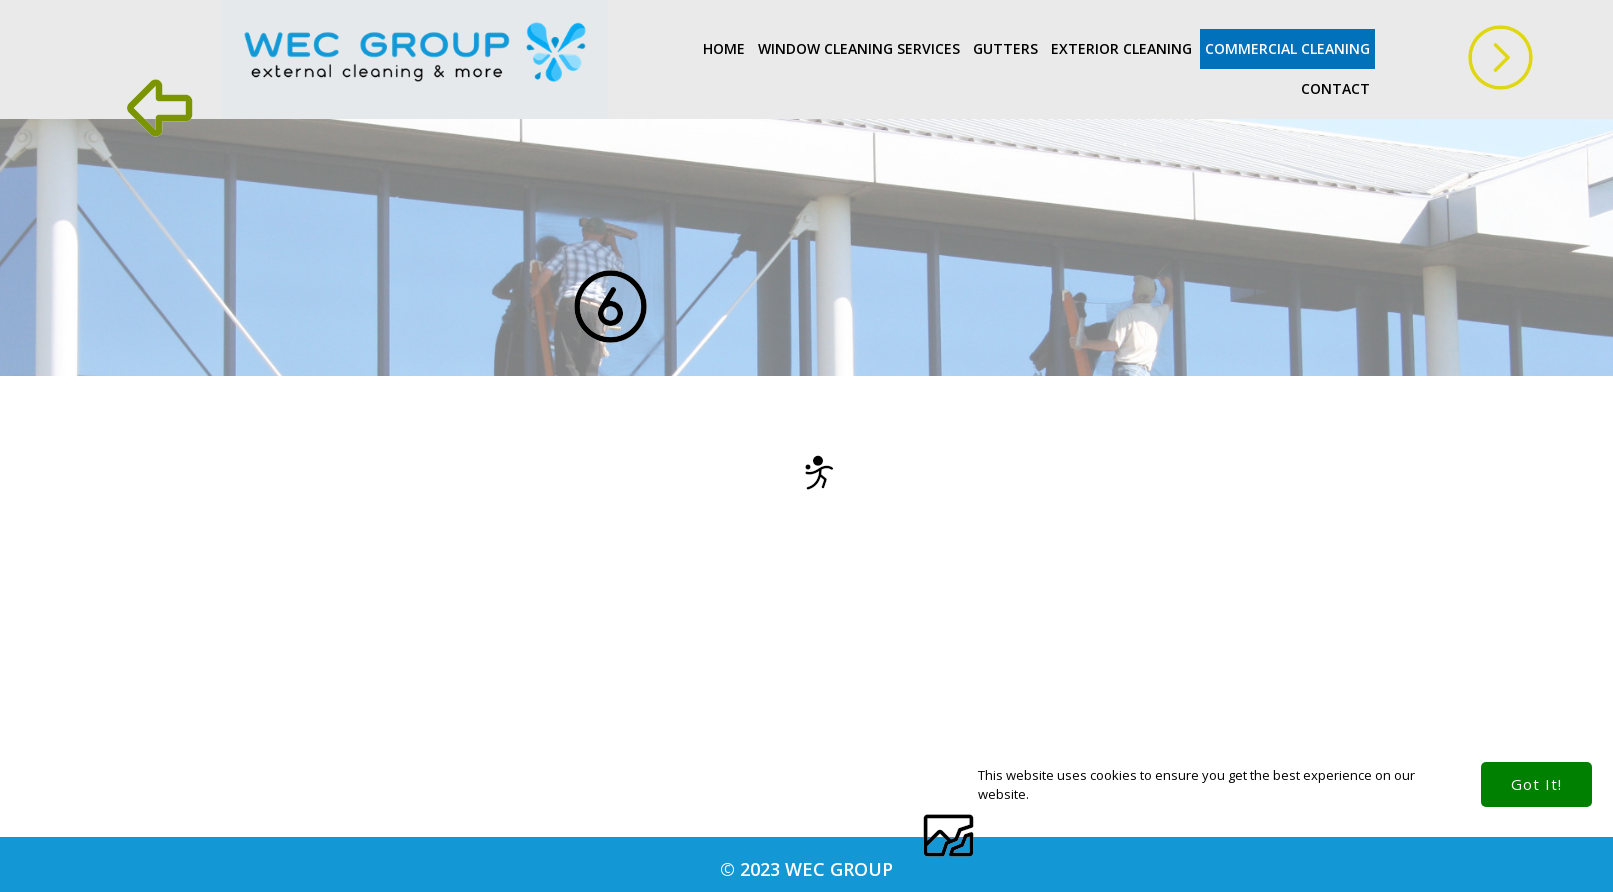  Describe the element at coordinates (159, 108) in the screenshot. I see `go back to the previous screen` at that location.